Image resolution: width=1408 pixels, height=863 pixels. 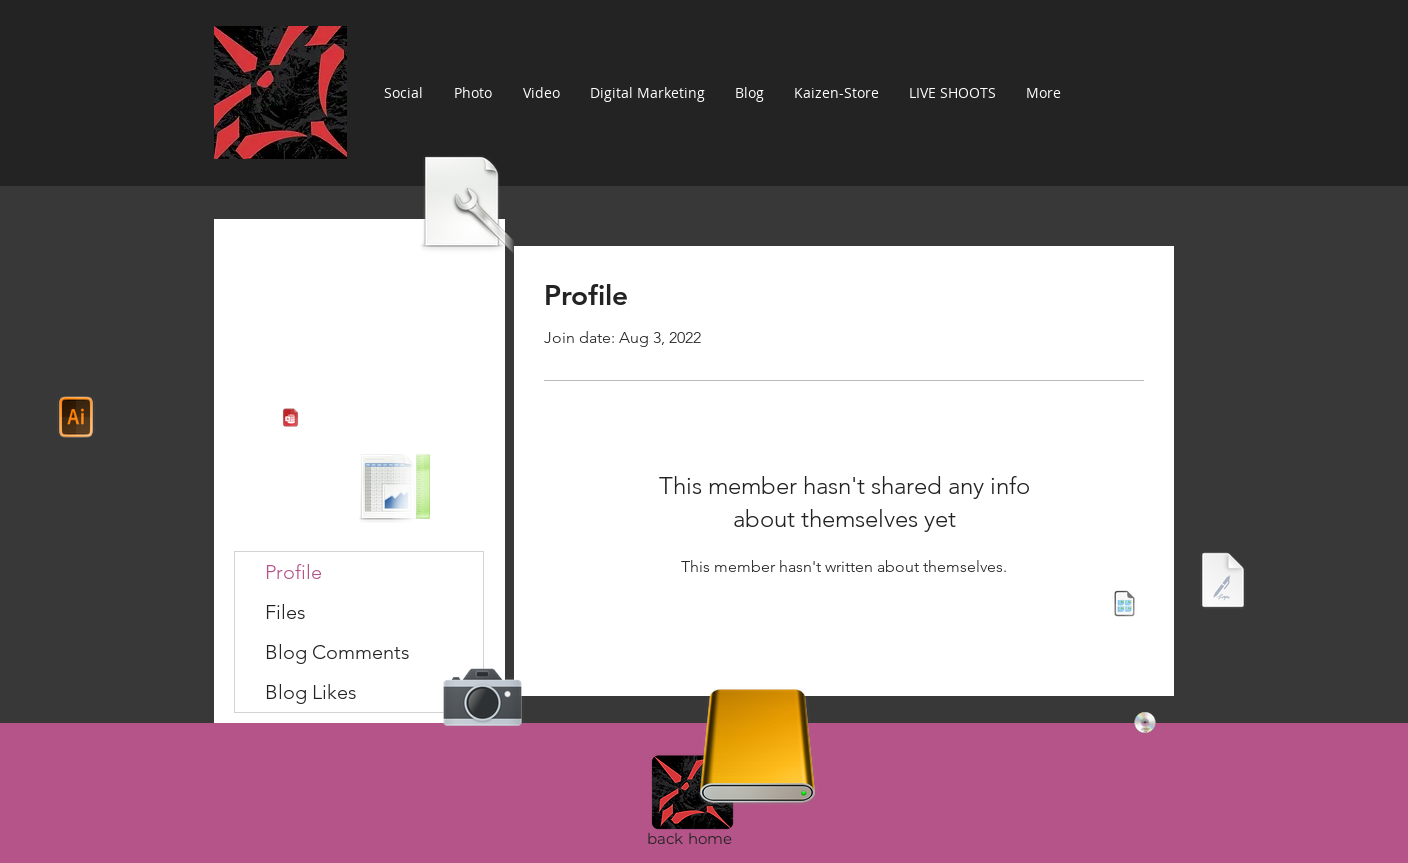 I want to click on access DVD-RW drive or disc contents, so click(x=1145, y=723).